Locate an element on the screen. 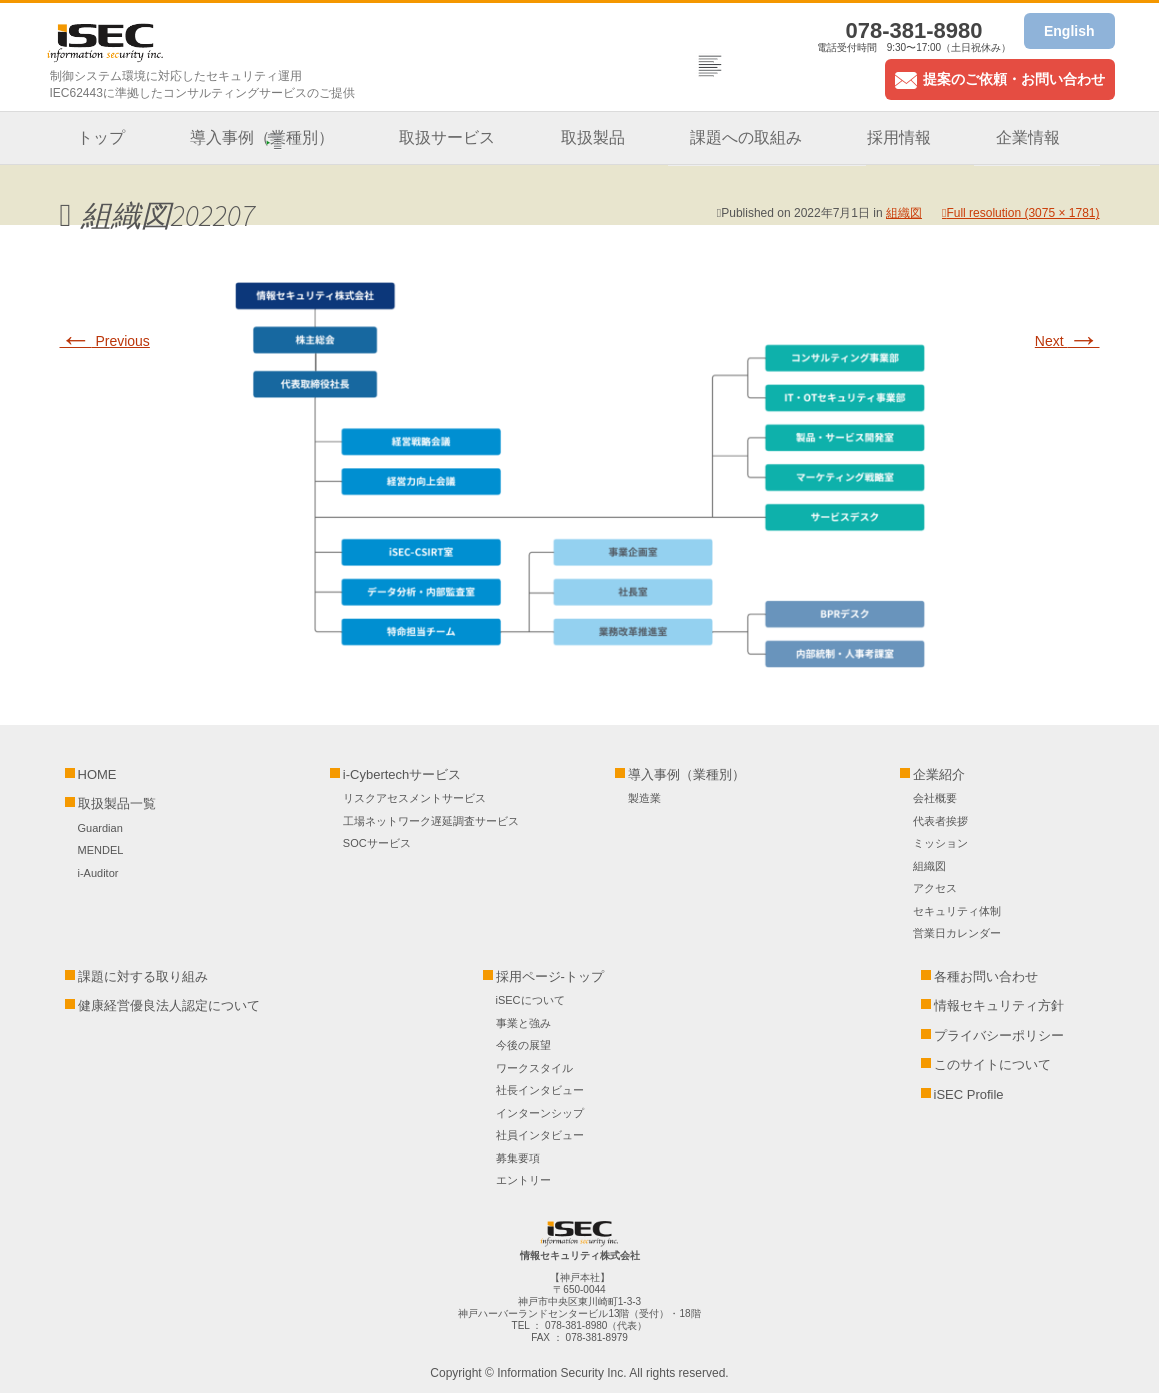  align text to the left is located at coordinates (710, 66).